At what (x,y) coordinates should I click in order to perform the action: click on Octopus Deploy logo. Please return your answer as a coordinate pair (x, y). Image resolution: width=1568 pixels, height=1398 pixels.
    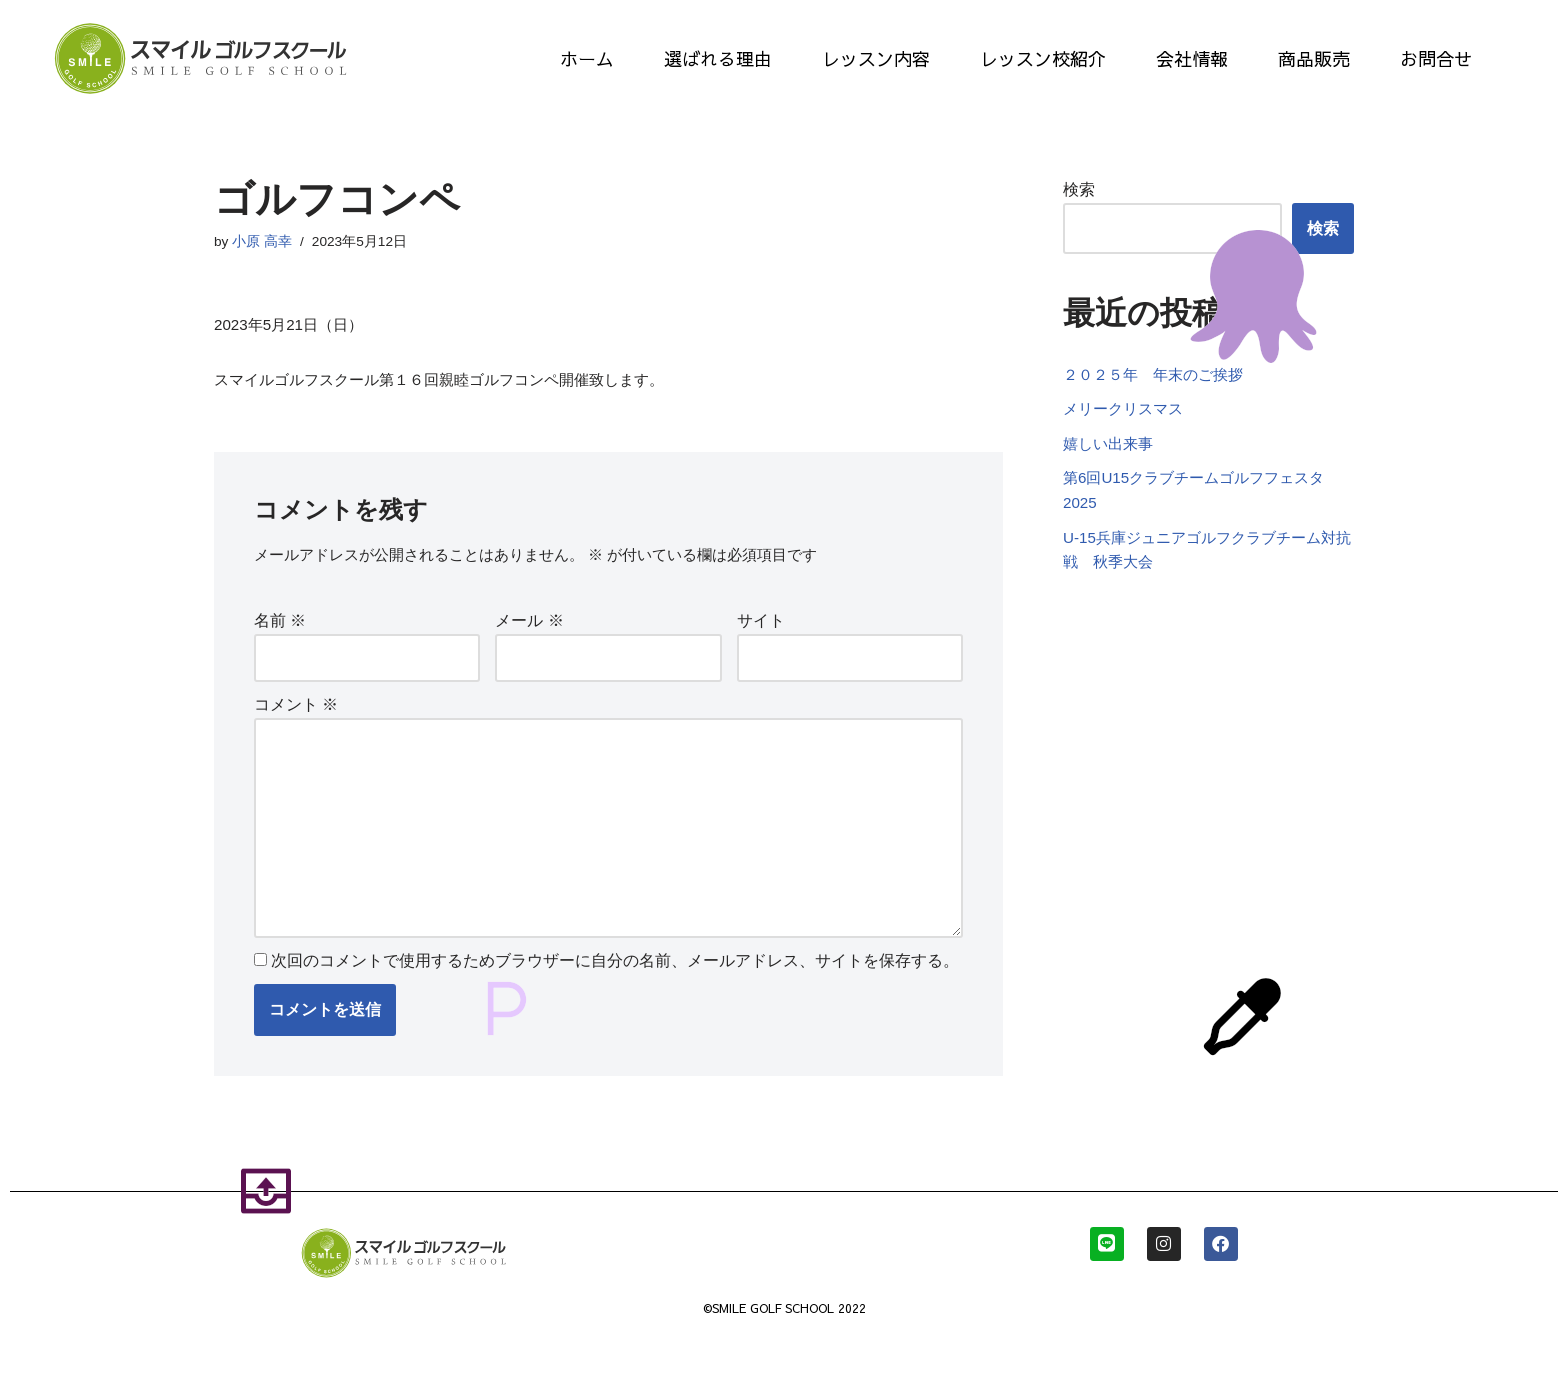
    Looking at the image, I should click on (1253, 296).